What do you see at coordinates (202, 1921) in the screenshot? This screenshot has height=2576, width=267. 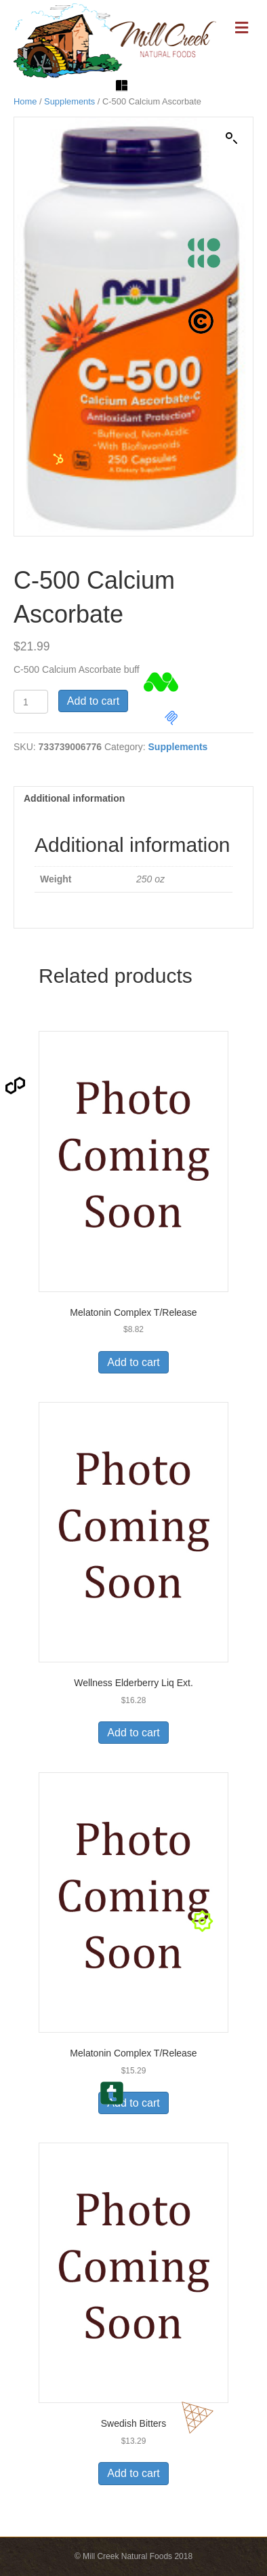 I see `access app or system settings` at bounding box center [202, 1921].